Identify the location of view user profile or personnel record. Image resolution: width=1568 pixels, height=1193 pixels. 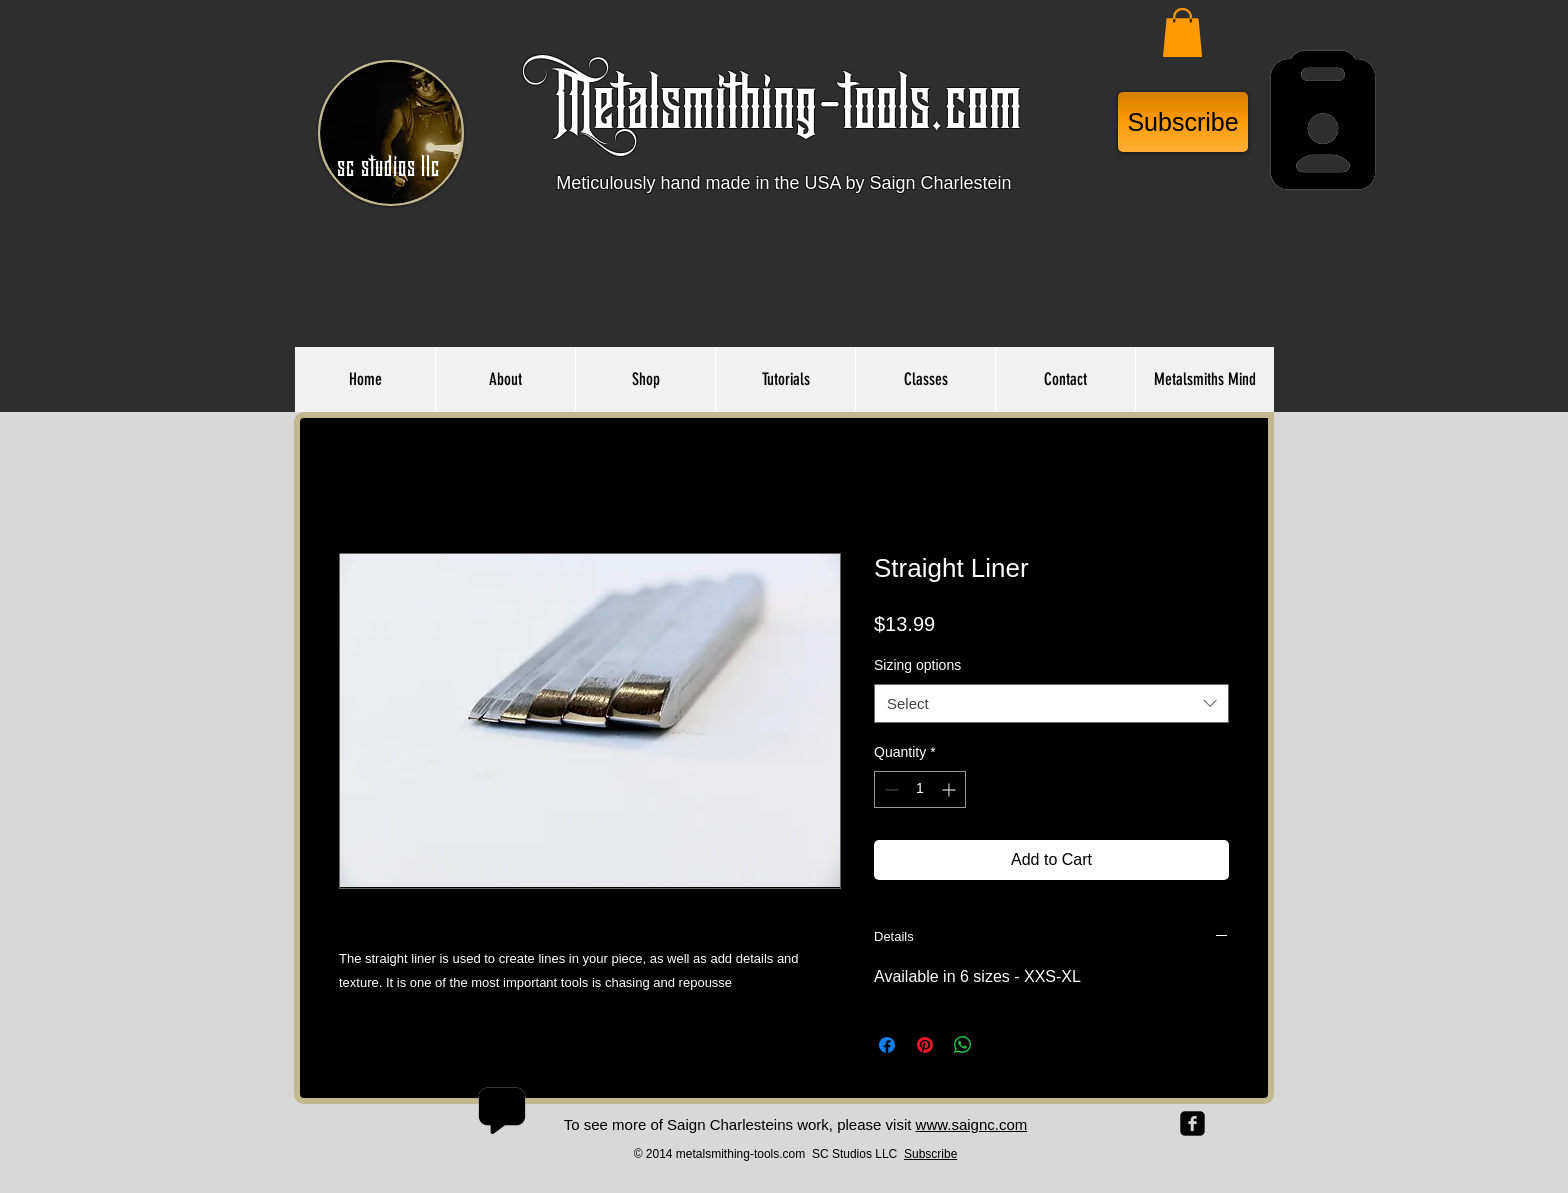
(1323, 120).